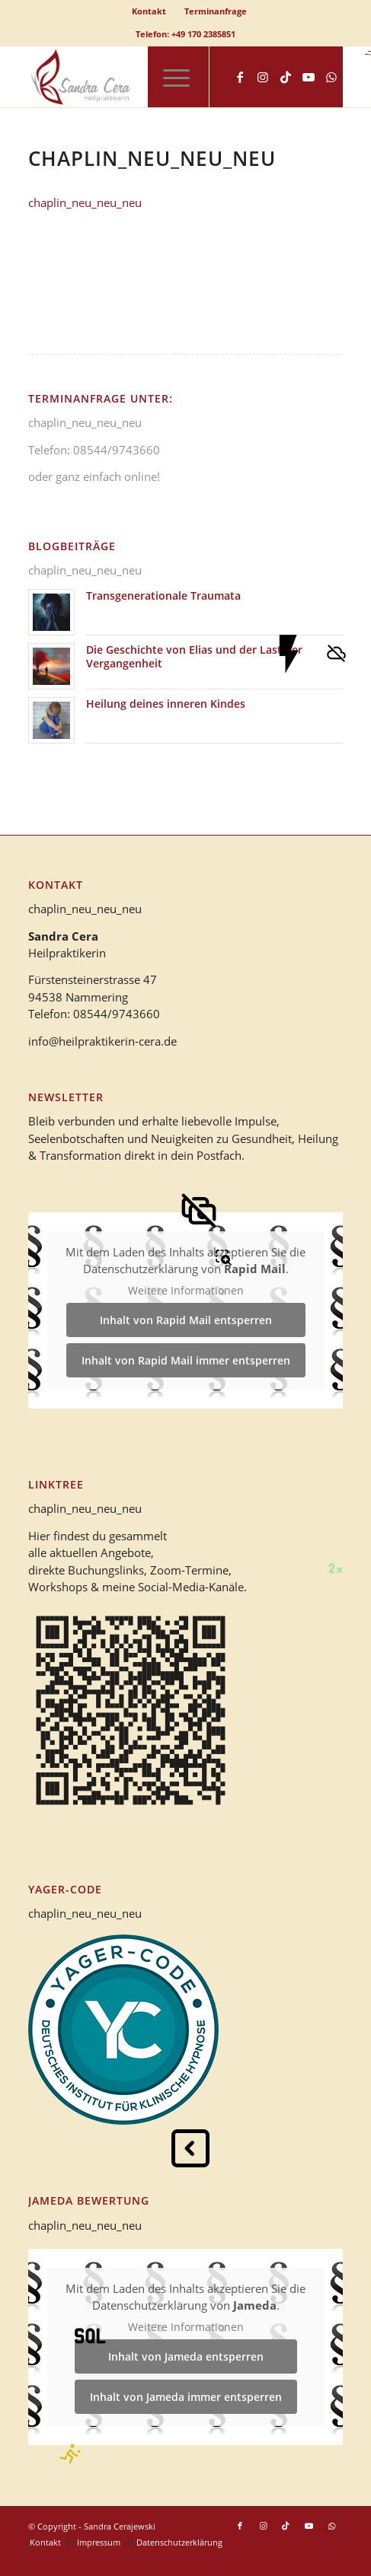 The width and height of the screenshot is (371, 2576). Describe the element at coordinates (335, 1568) in the screenshot. I see `apply 2x multiplier to current value` at that location.